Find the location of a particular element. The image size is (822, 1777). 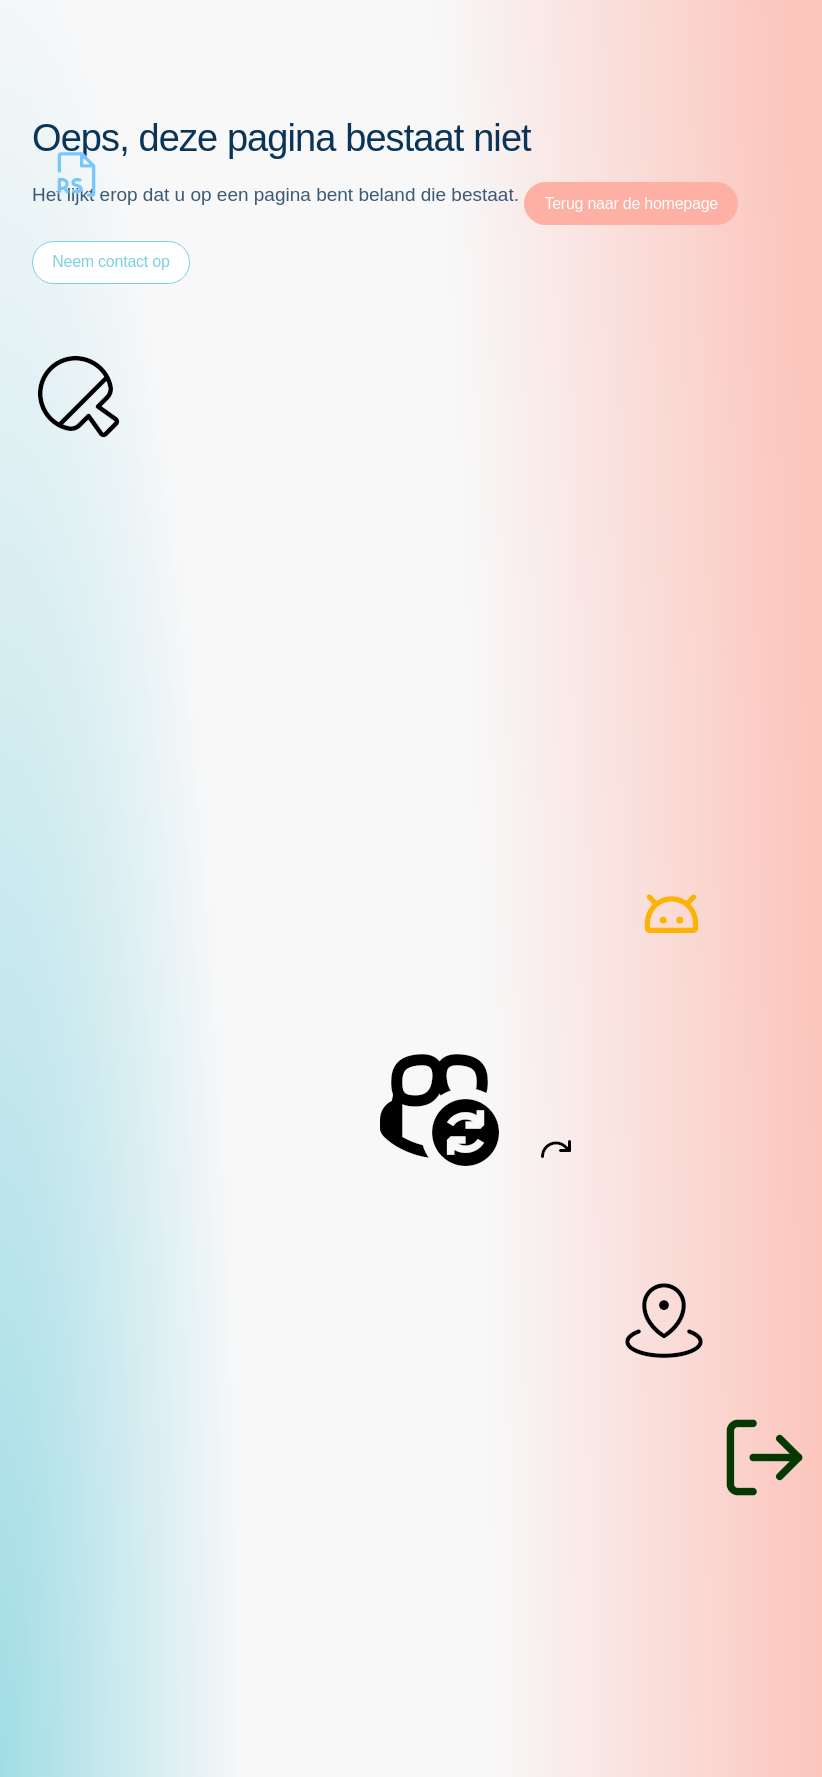

access table tennis or ping pong game is located at coordinates (77, 395).